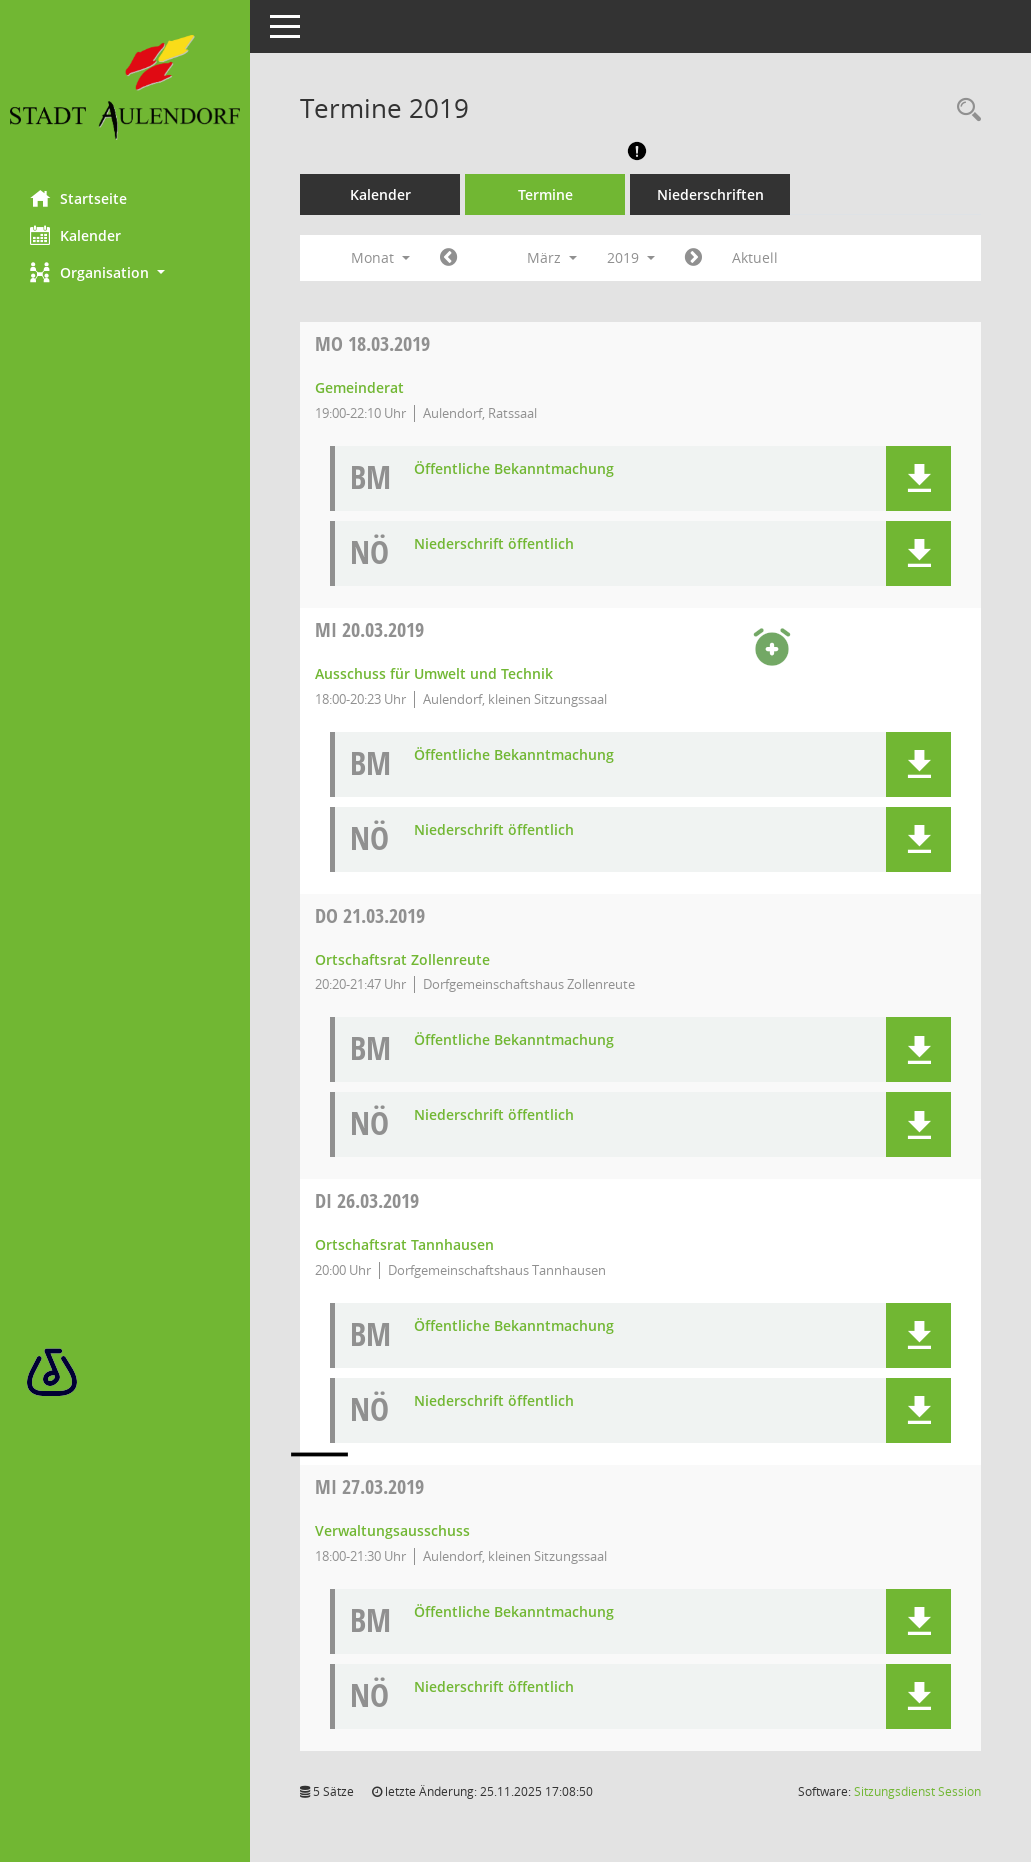 This screenshot has width=1031, height=1862. I want to click on add a new alarm, so click(772, 647).